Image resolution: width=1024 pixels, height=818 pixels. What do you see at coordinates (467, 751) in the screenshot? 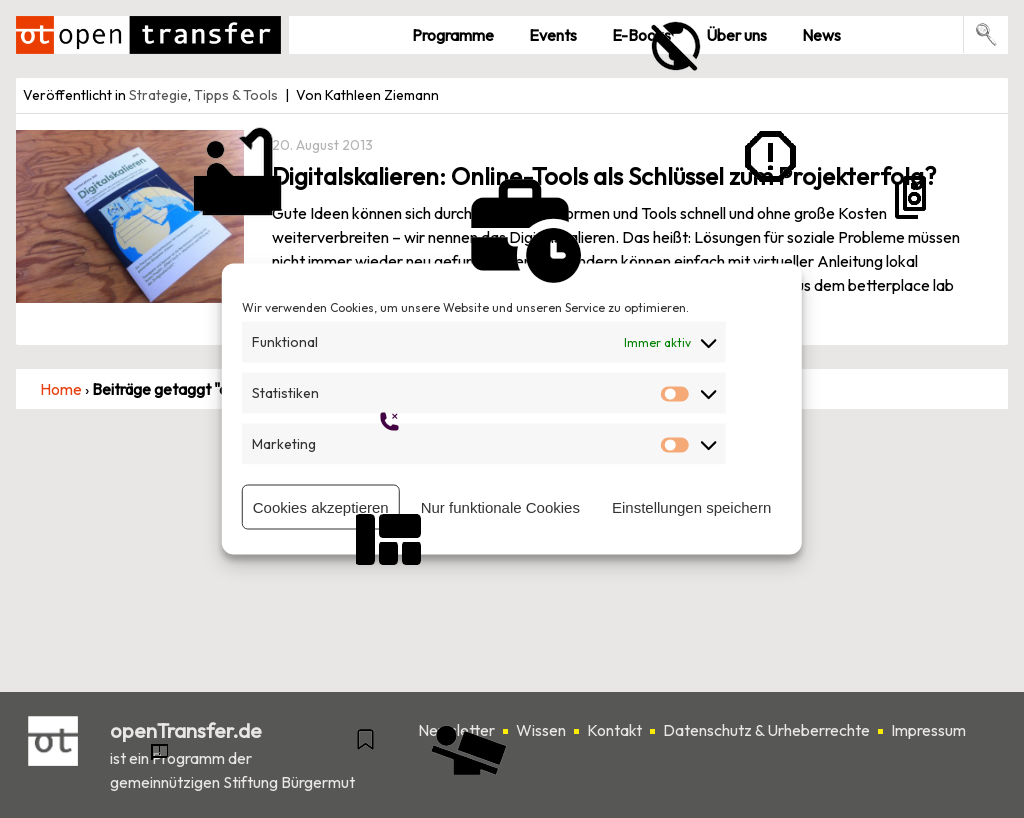
I see `indicates lie-flat seat availability on flight` at bounding box center [467, 751].